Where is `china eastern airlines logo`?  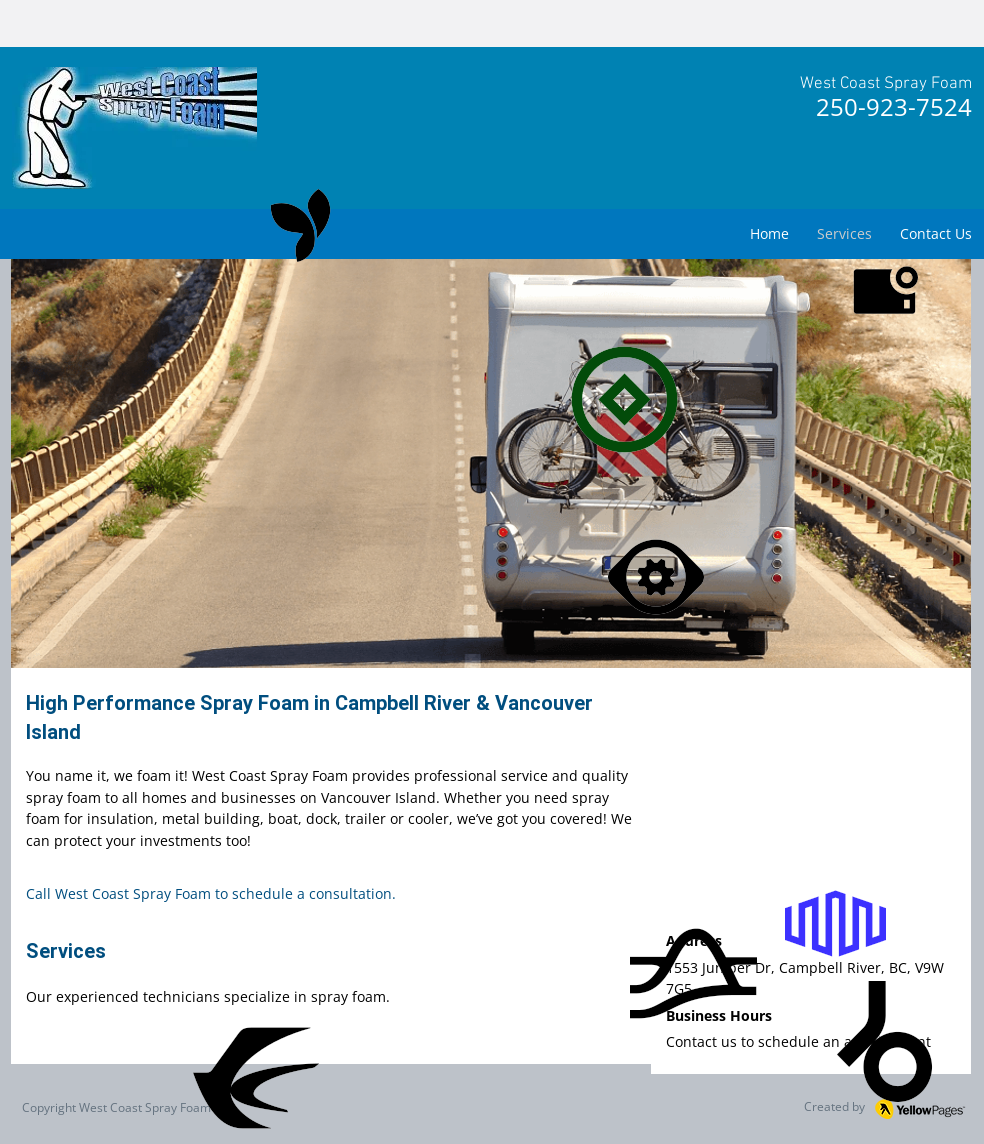
china eastern airlines logo is located at coordinates (256, 1078).